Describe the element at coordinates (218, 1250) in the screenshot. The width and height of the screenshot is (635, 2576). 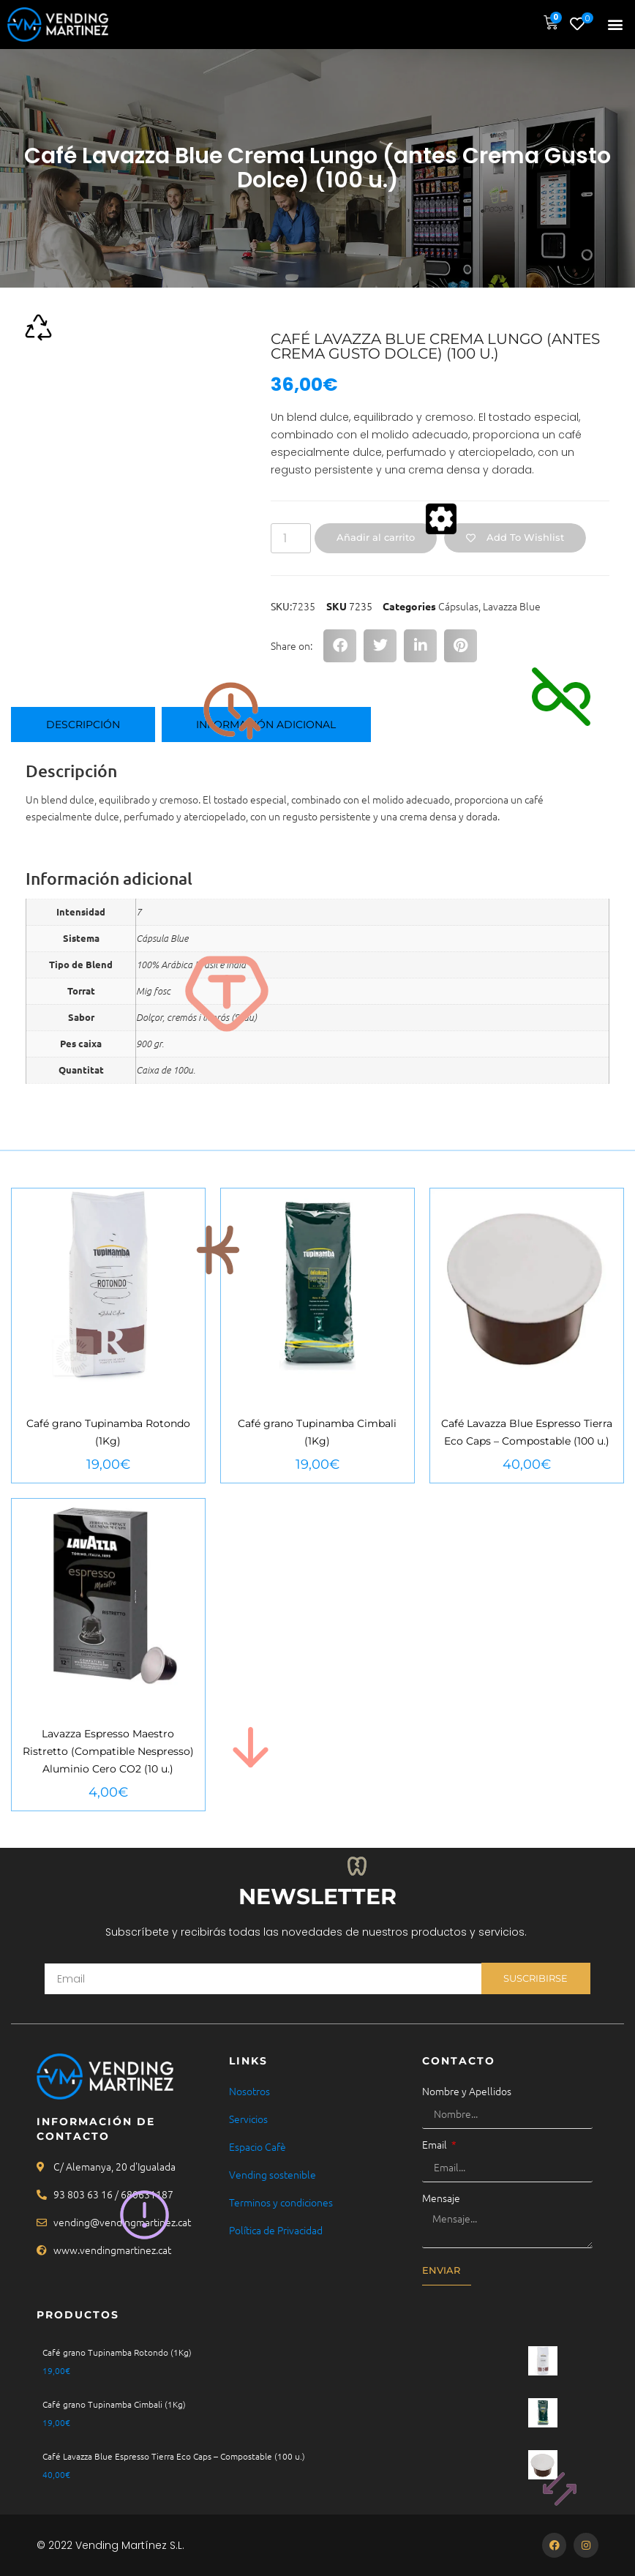
I see `indicates Lao kip currency` at that location.